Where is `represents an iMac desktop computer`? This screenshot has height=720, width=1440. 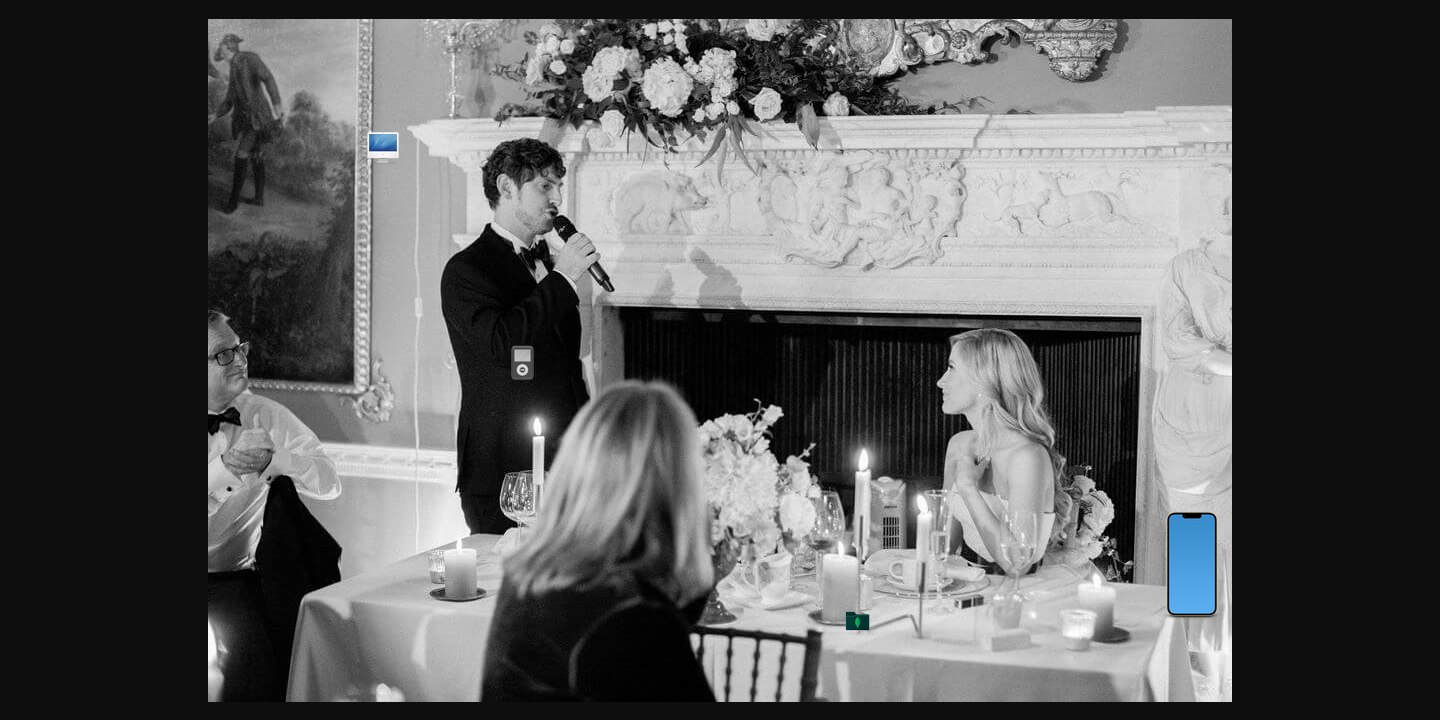
represents an iMac desktop computer is located at coordinates (383, 146).